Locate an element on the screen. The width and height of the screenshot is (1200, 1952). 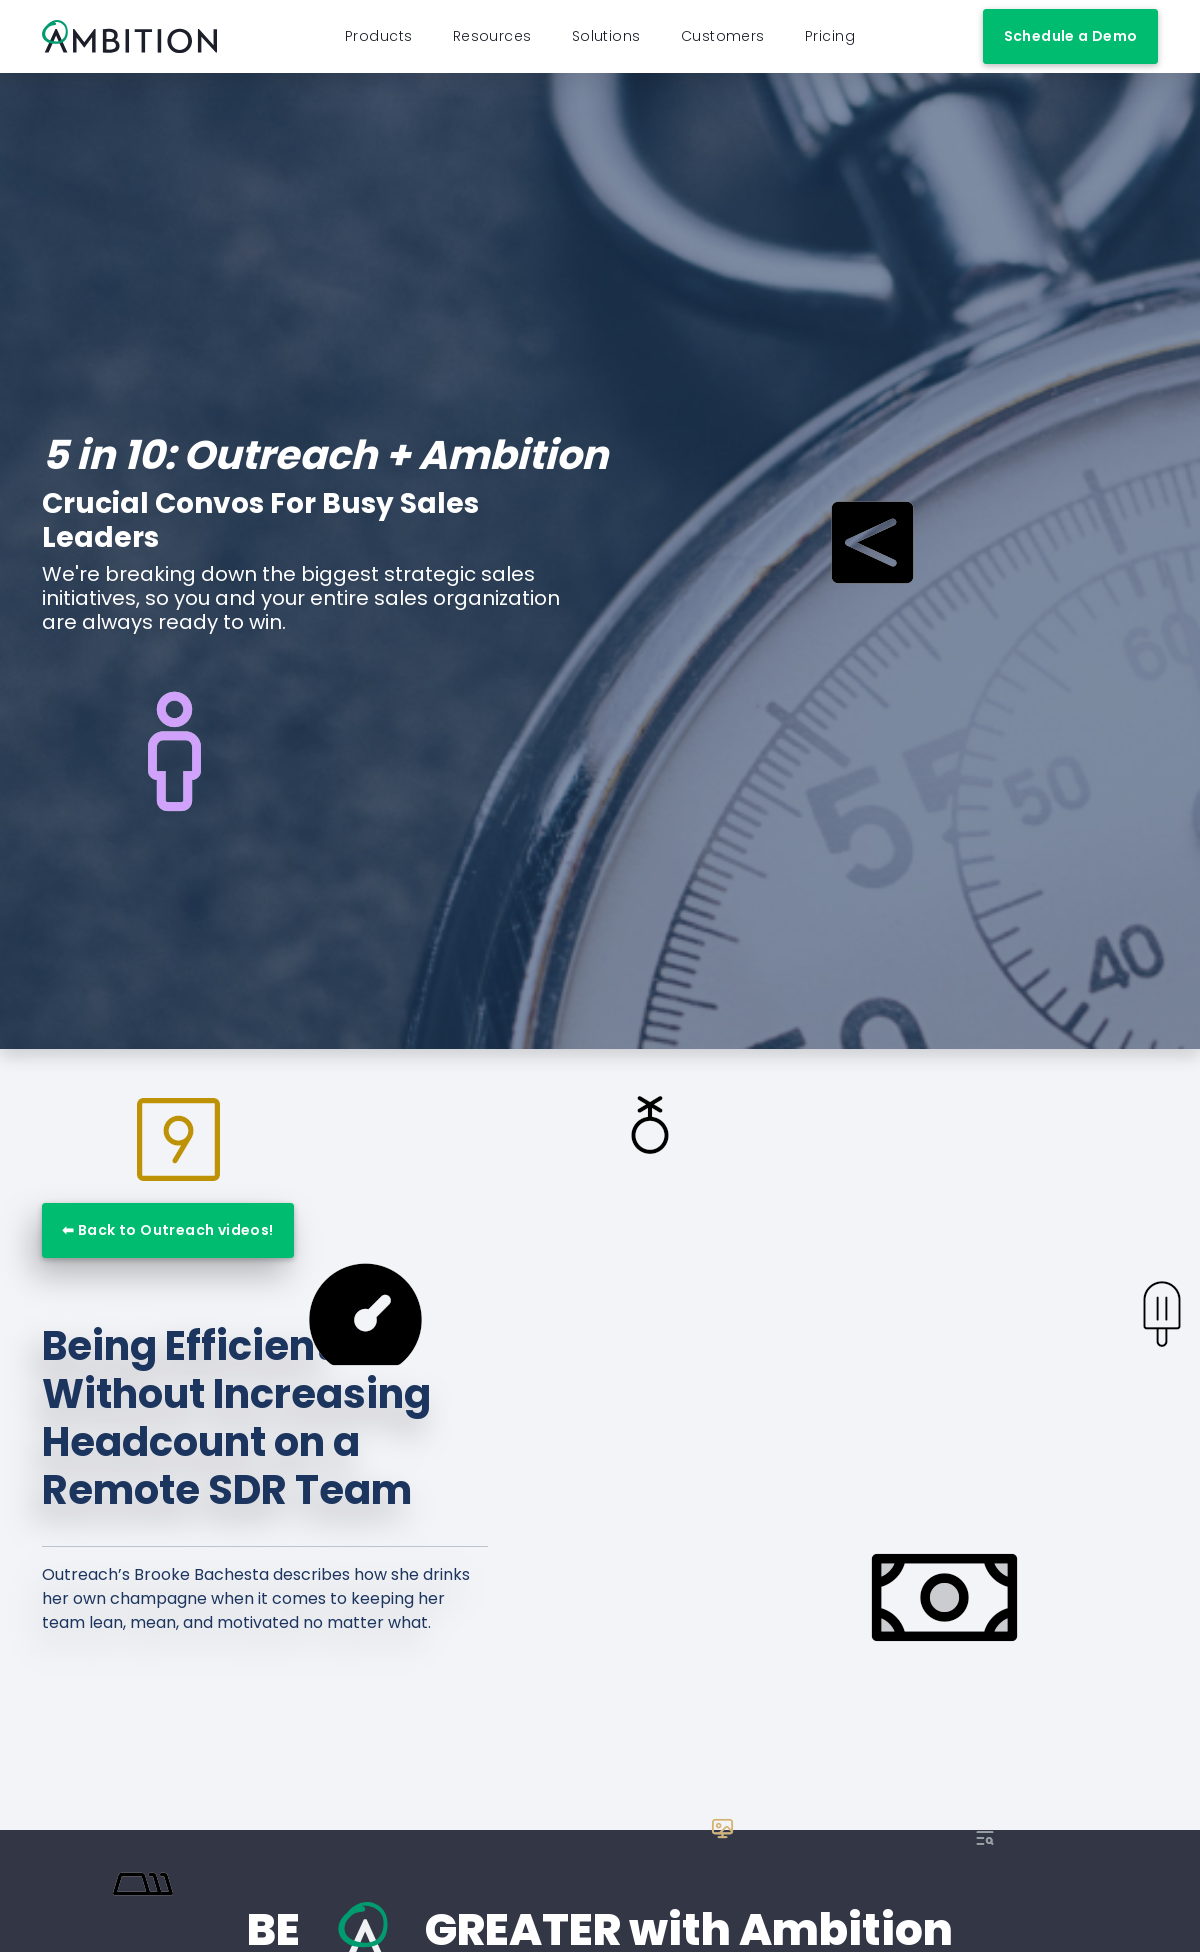
view payment or billing information is located at coordinates (944, 1597).